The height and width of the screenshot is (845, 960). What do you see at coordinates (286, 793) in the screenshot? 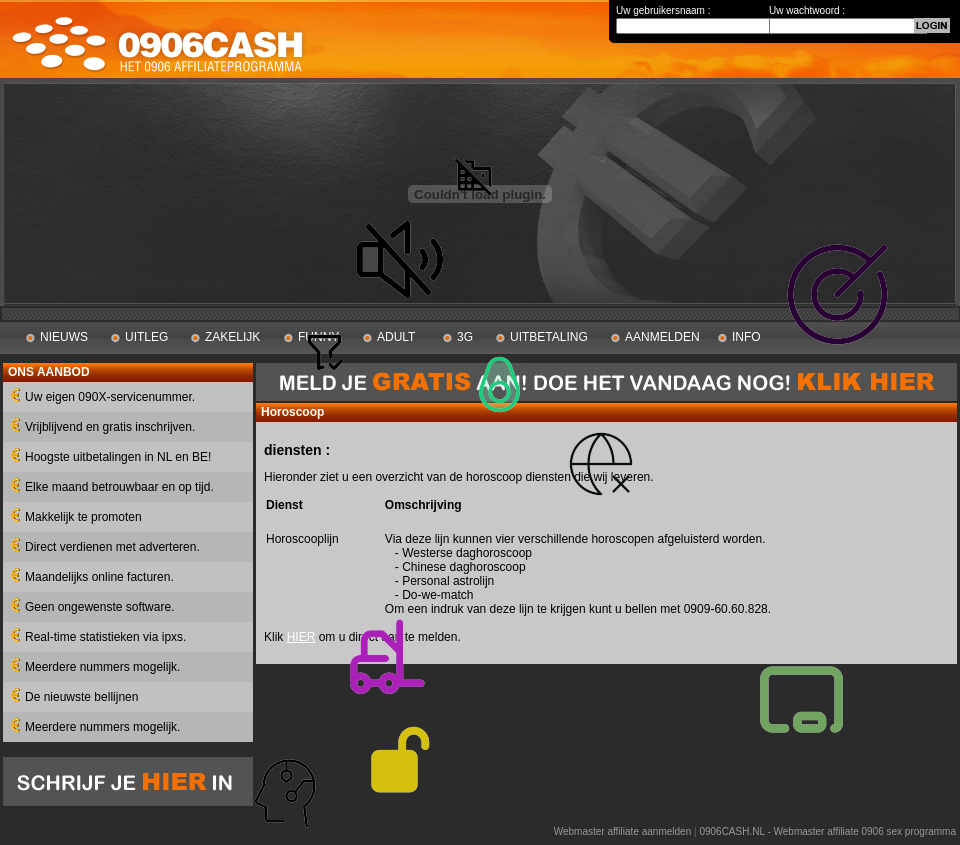
I see `access AI or machine learning features` at bounding box center [286, 793].